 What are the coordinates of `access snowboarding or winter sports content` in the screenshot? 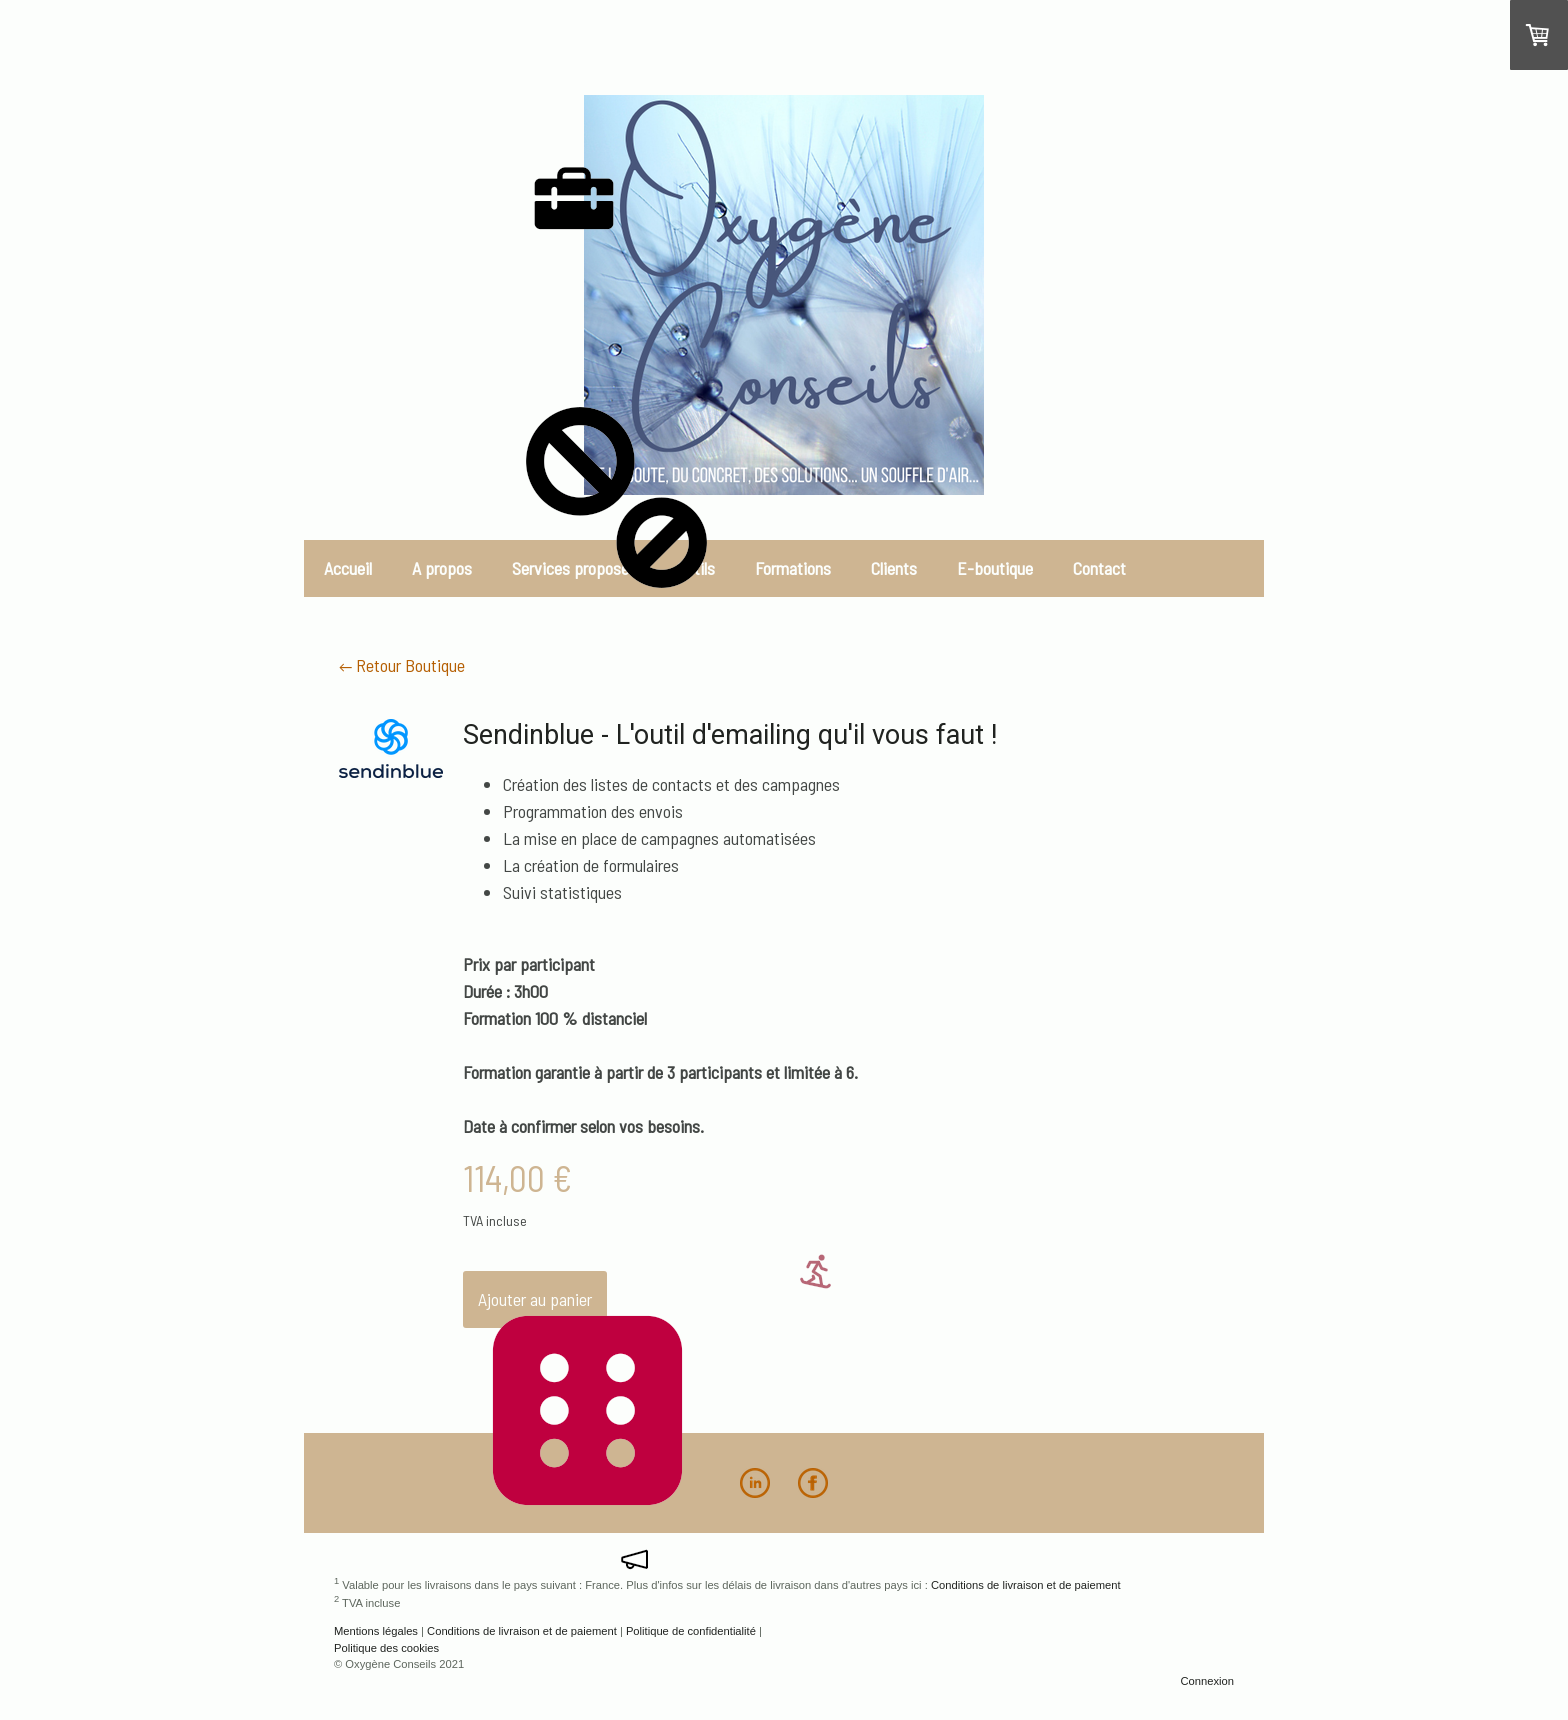 It's located at (815, 1271).